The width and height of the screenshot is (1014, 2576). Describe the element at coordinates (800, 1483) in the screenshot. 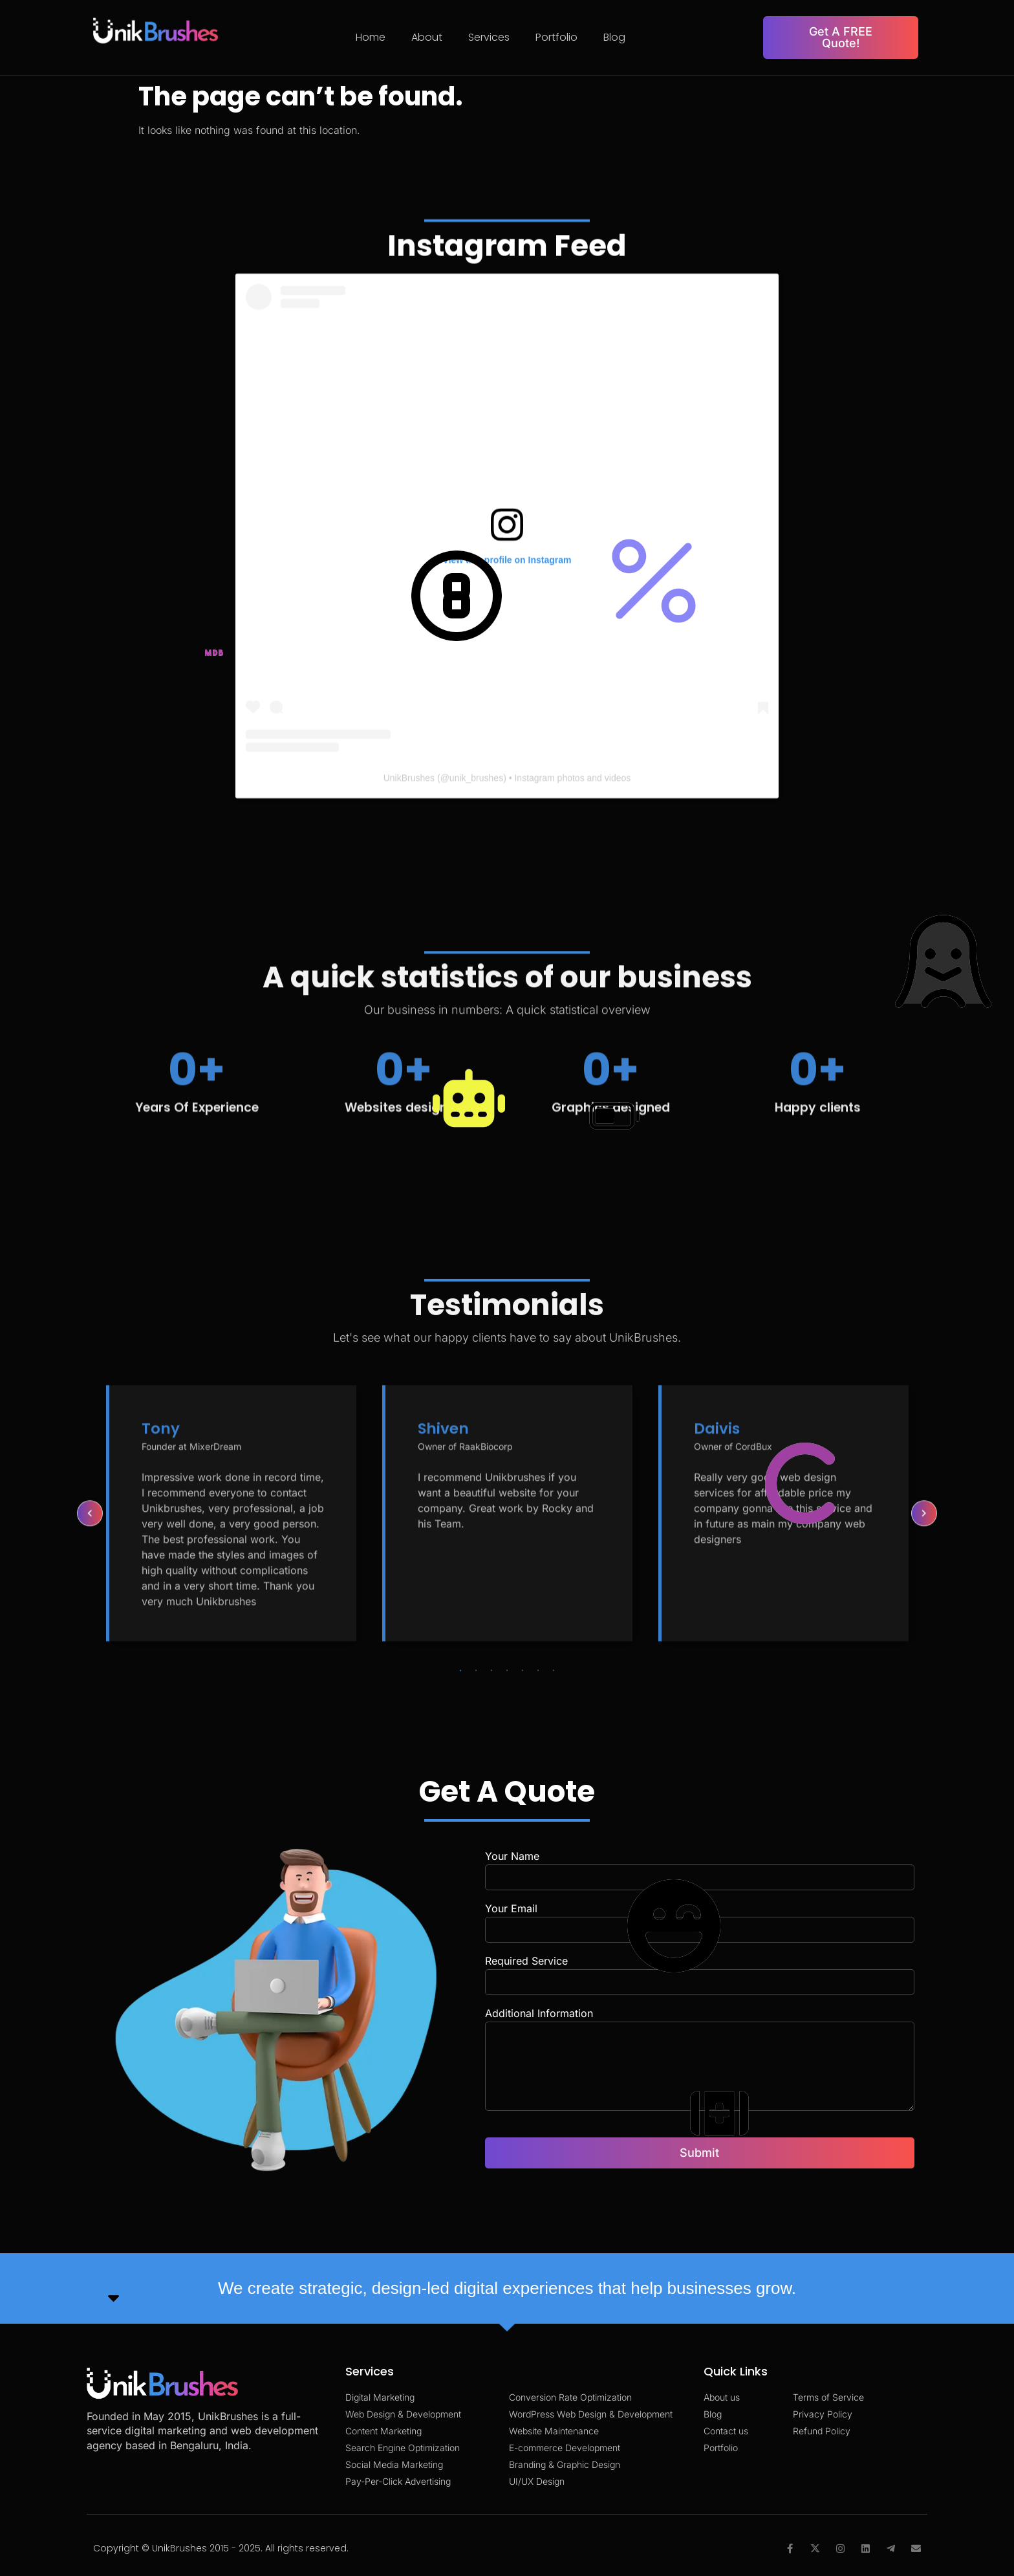

I see `indicates the letter C or a C-related category` at that location.